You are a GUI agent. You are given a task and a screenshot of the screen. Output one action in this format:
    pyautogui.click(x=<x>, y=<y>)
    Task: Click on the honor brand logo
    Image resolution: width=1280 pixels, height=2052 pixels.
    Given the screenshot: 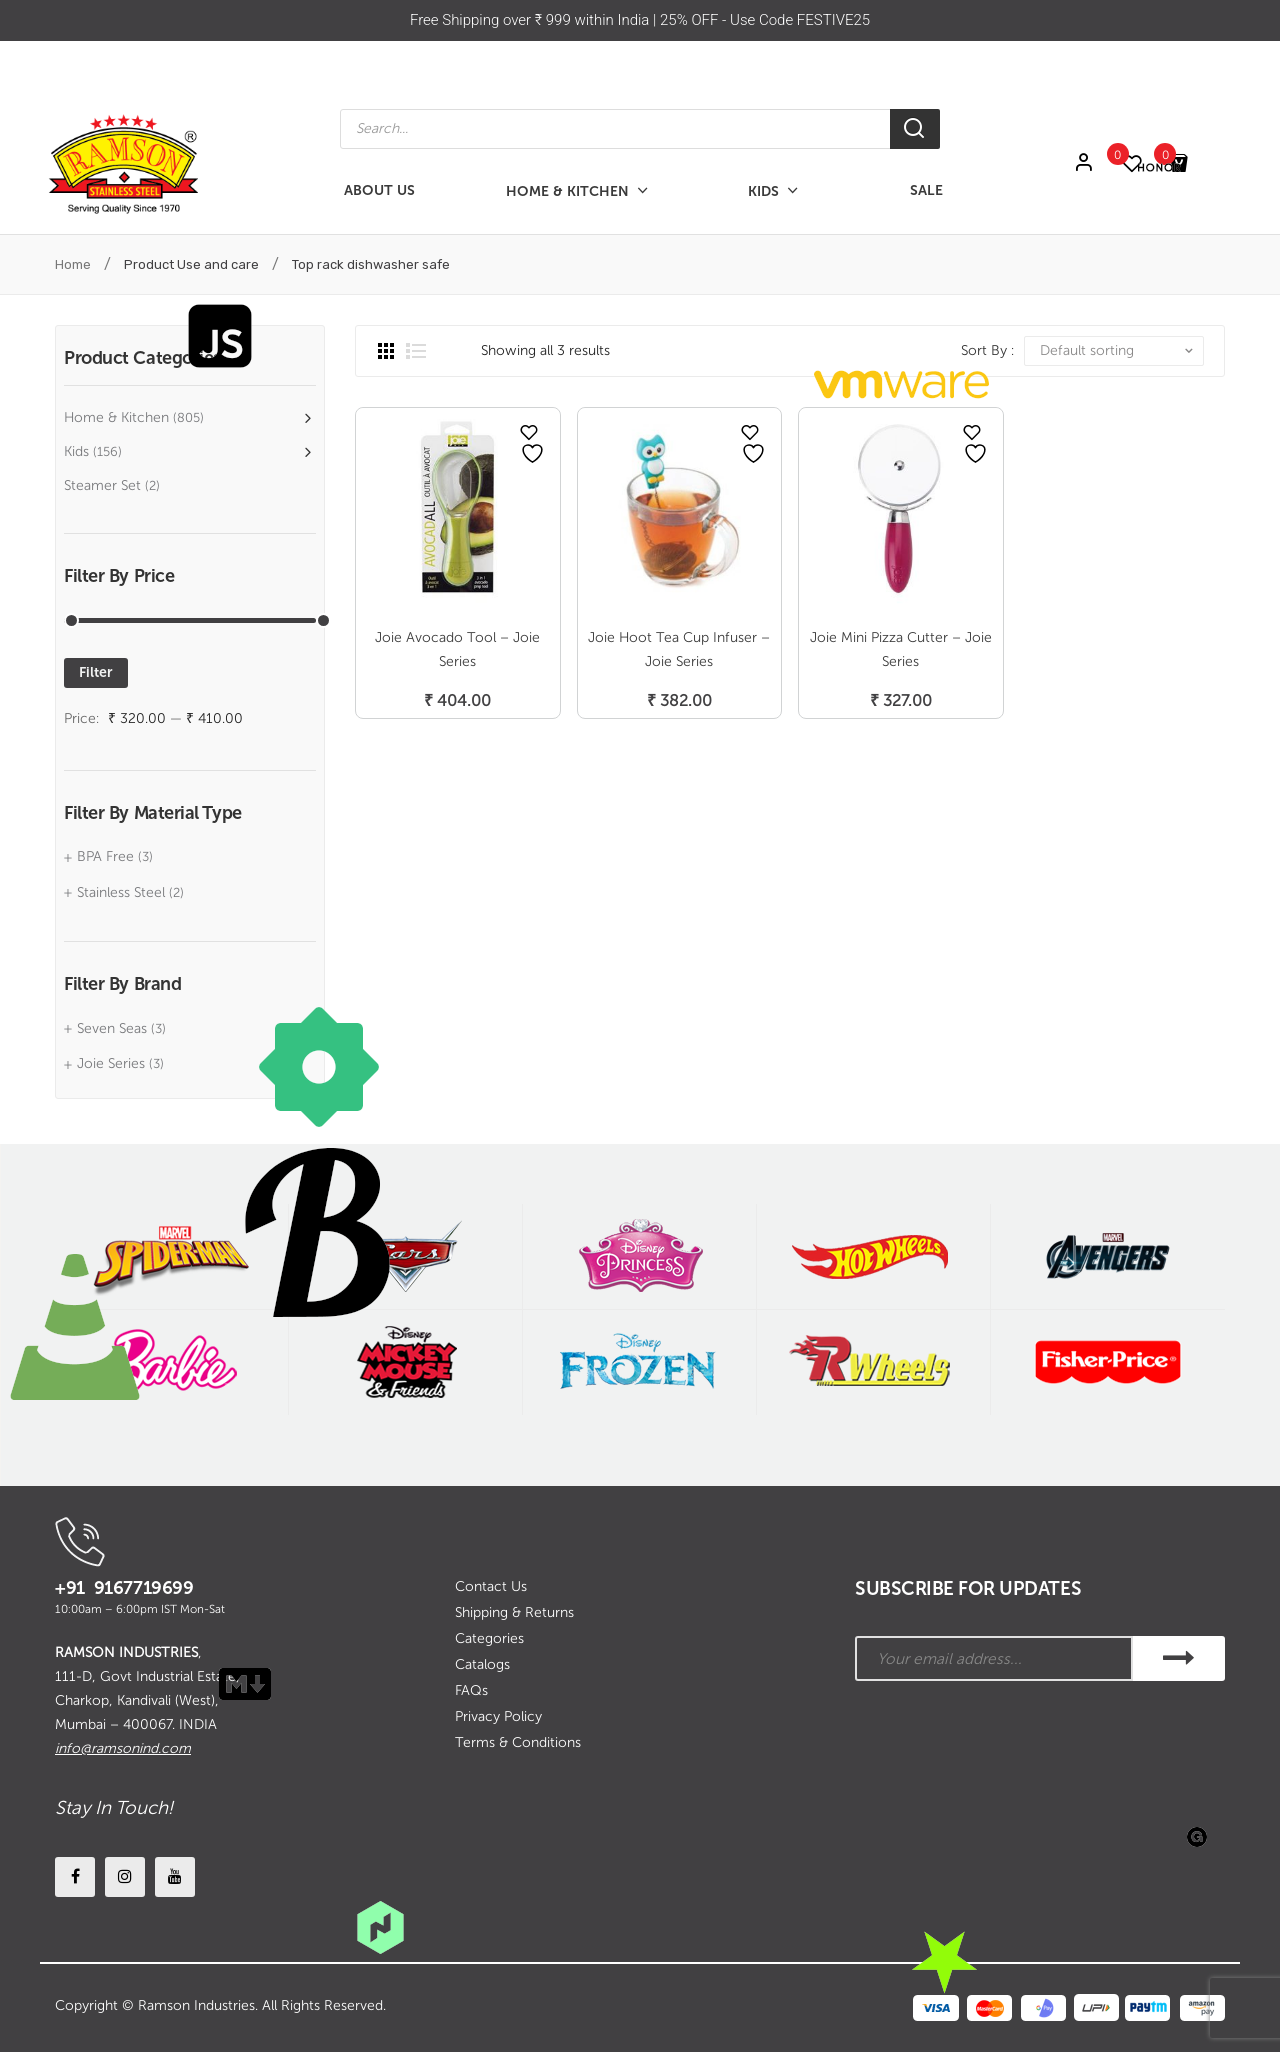 What is the action you would take?
    pyautogui.click(x=1159, y=167)
    